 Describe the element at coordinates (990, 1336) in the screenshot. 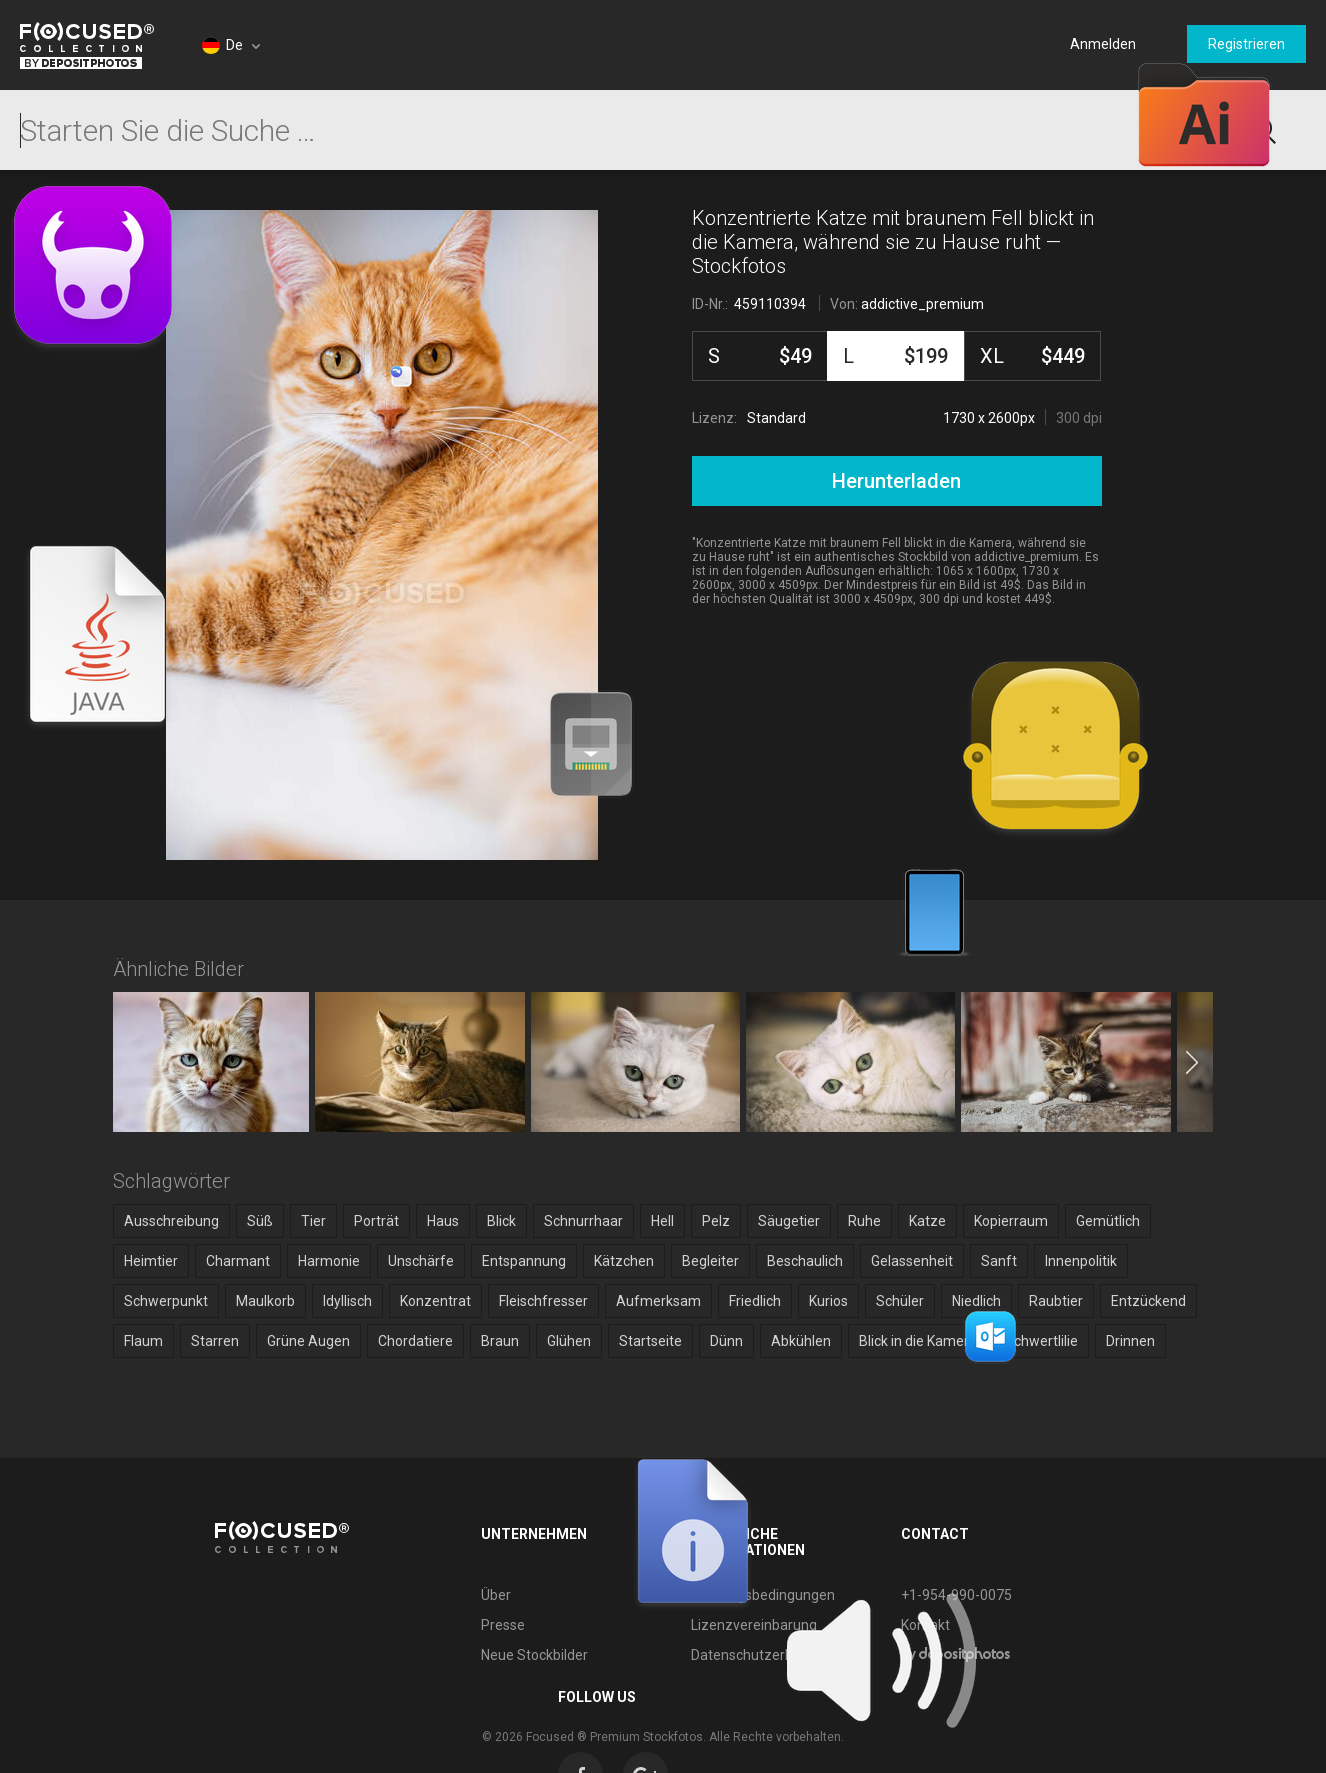

I see `open Microsoft Outlook email app` at that location.